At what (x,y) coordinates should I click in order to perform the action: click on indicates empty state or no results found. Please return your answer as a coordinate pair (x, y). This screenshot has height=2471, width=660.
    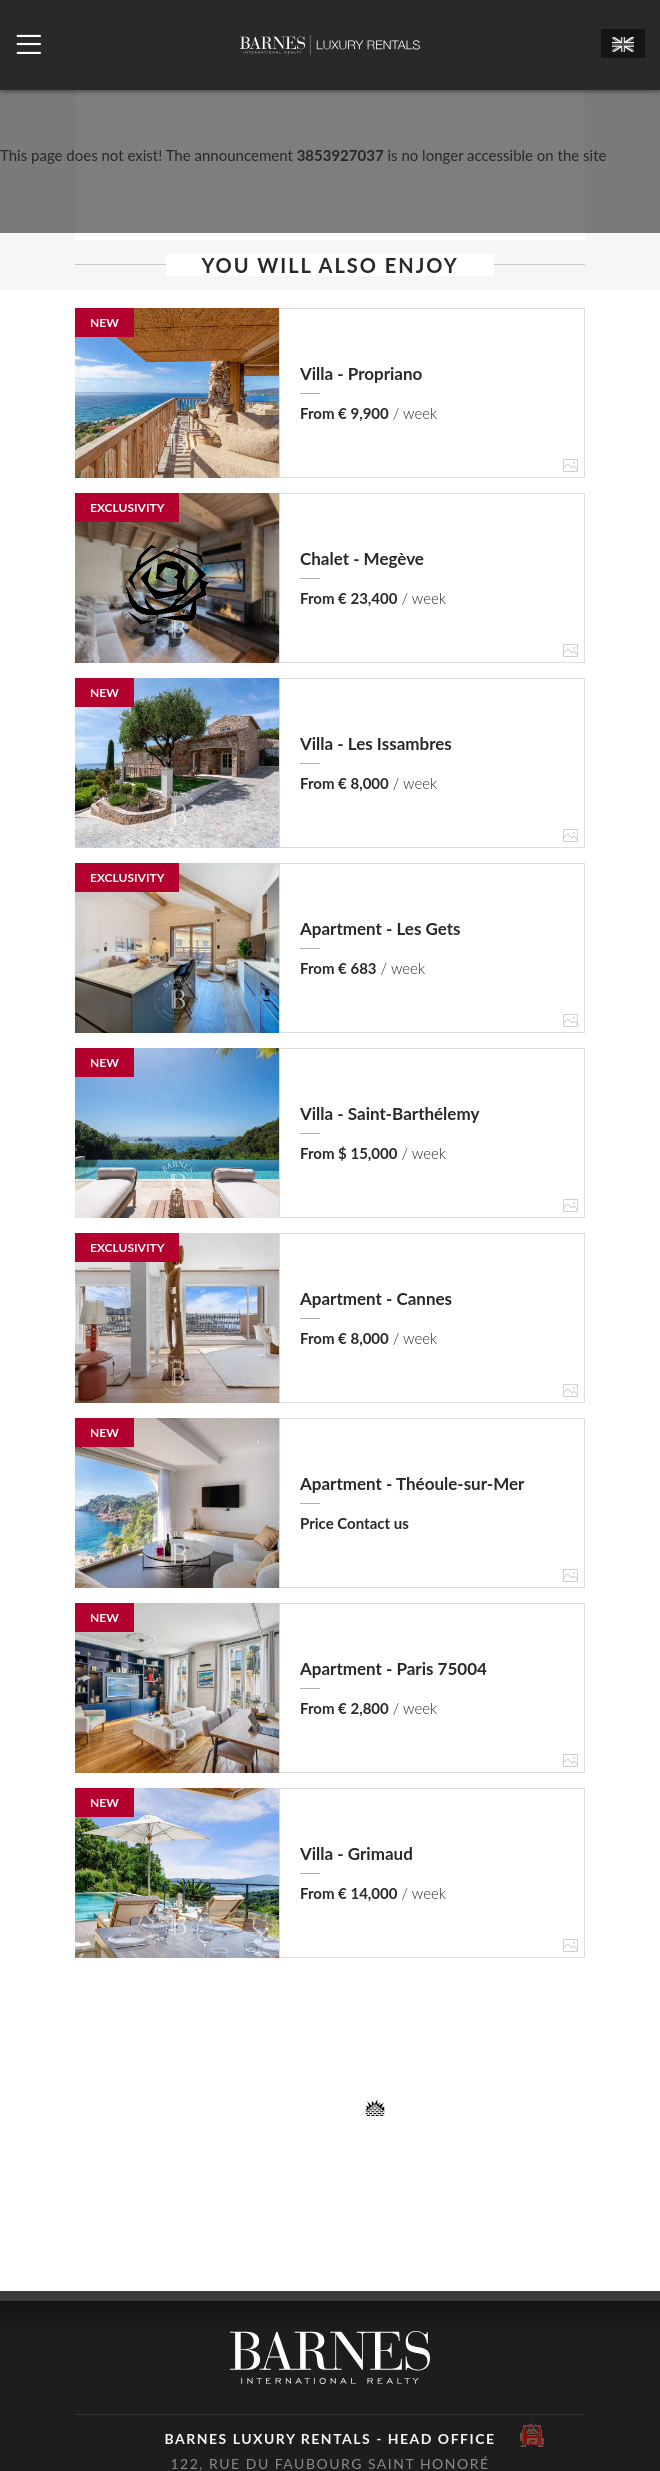
    Looking at the image, I should click on (166, 583).